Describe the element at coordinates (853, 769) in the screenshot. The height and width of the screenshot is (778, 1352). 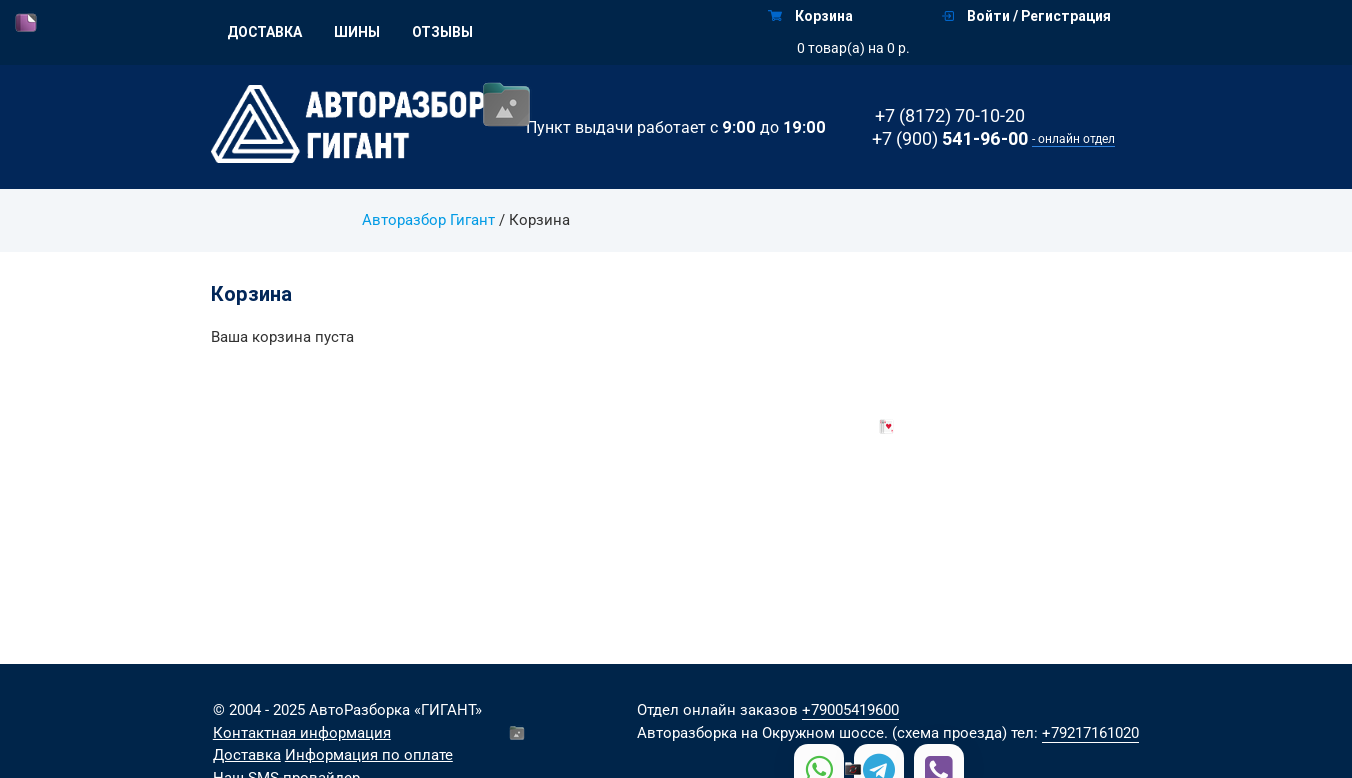
I see `folder containing OpenShift project files` at that location.